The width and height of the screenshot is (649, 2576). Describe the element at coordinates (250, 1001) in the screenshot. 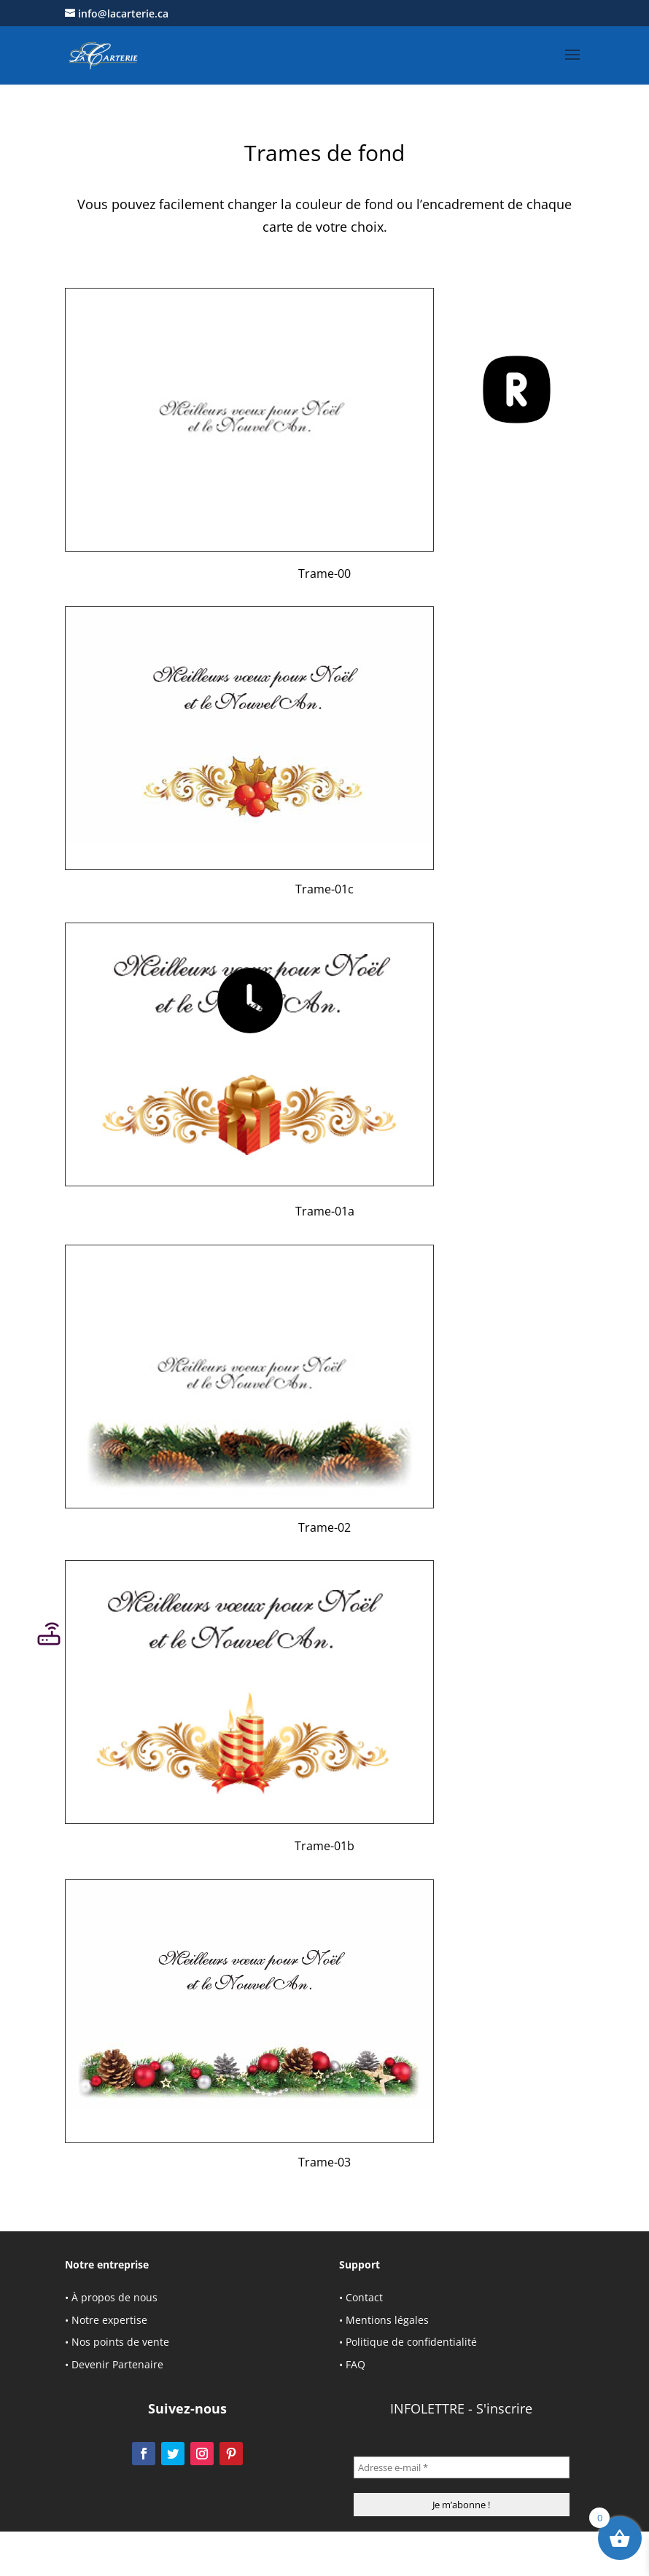

I see `view time or clock settings` at that location.